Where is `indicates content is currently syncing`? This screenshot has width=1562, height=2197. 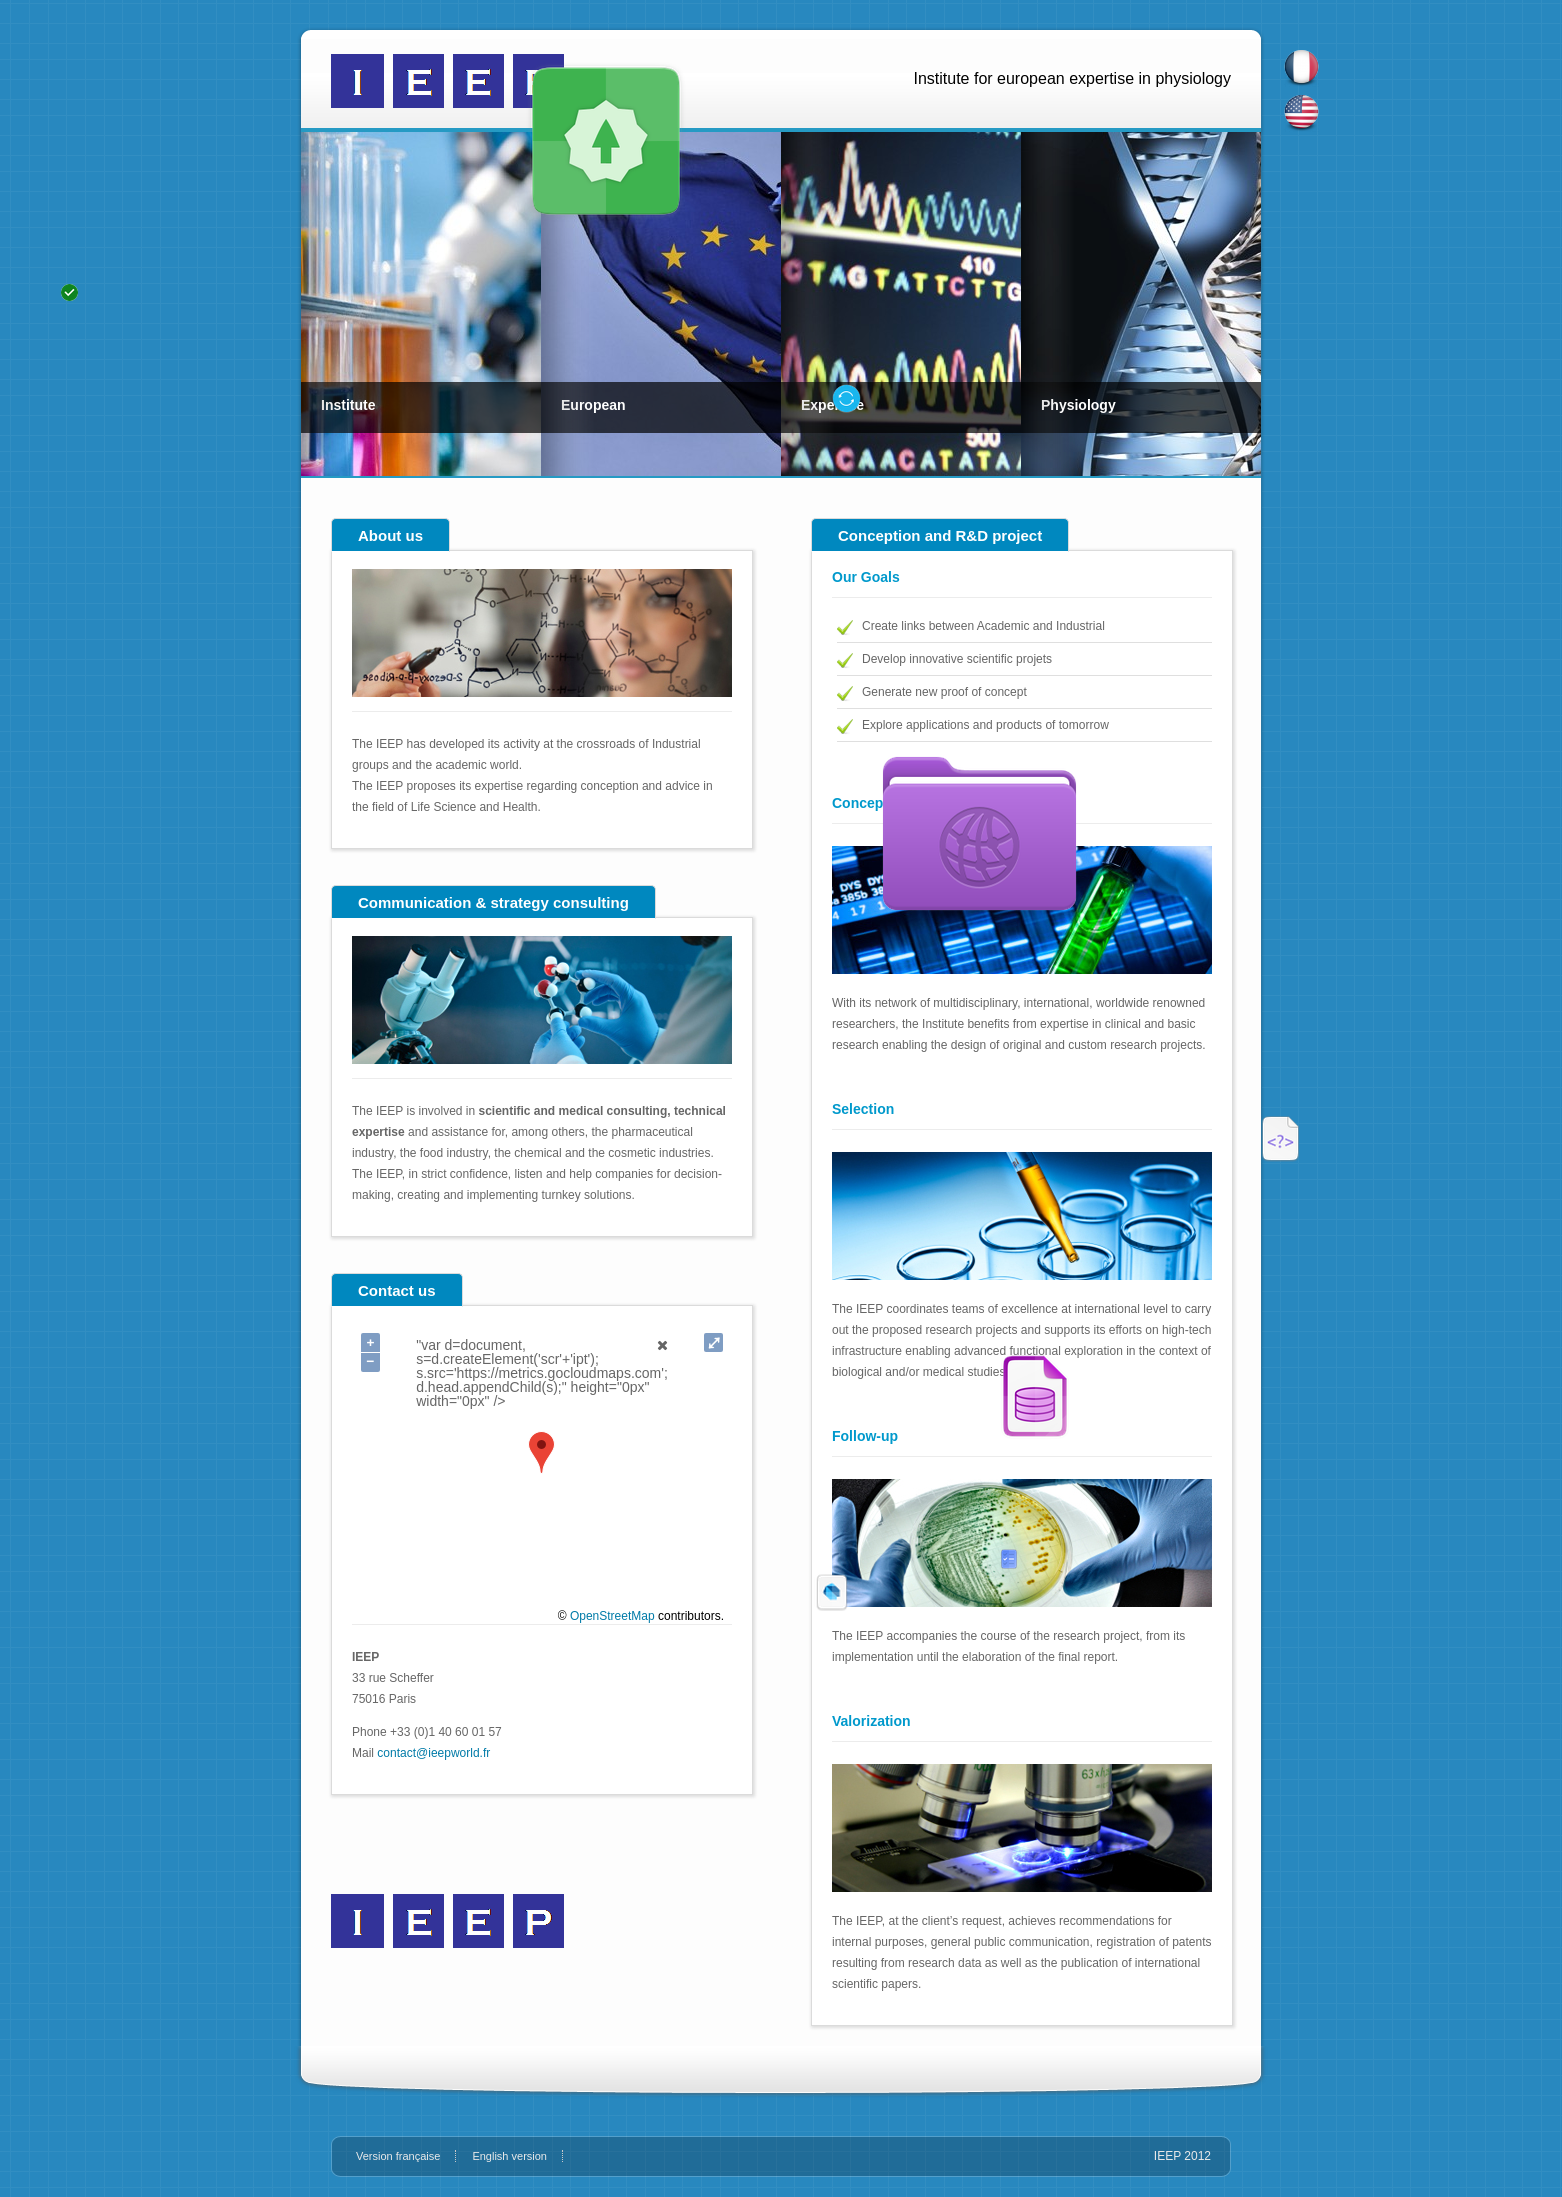 indicates content is currently syncing is located at coordinates (846, 398).